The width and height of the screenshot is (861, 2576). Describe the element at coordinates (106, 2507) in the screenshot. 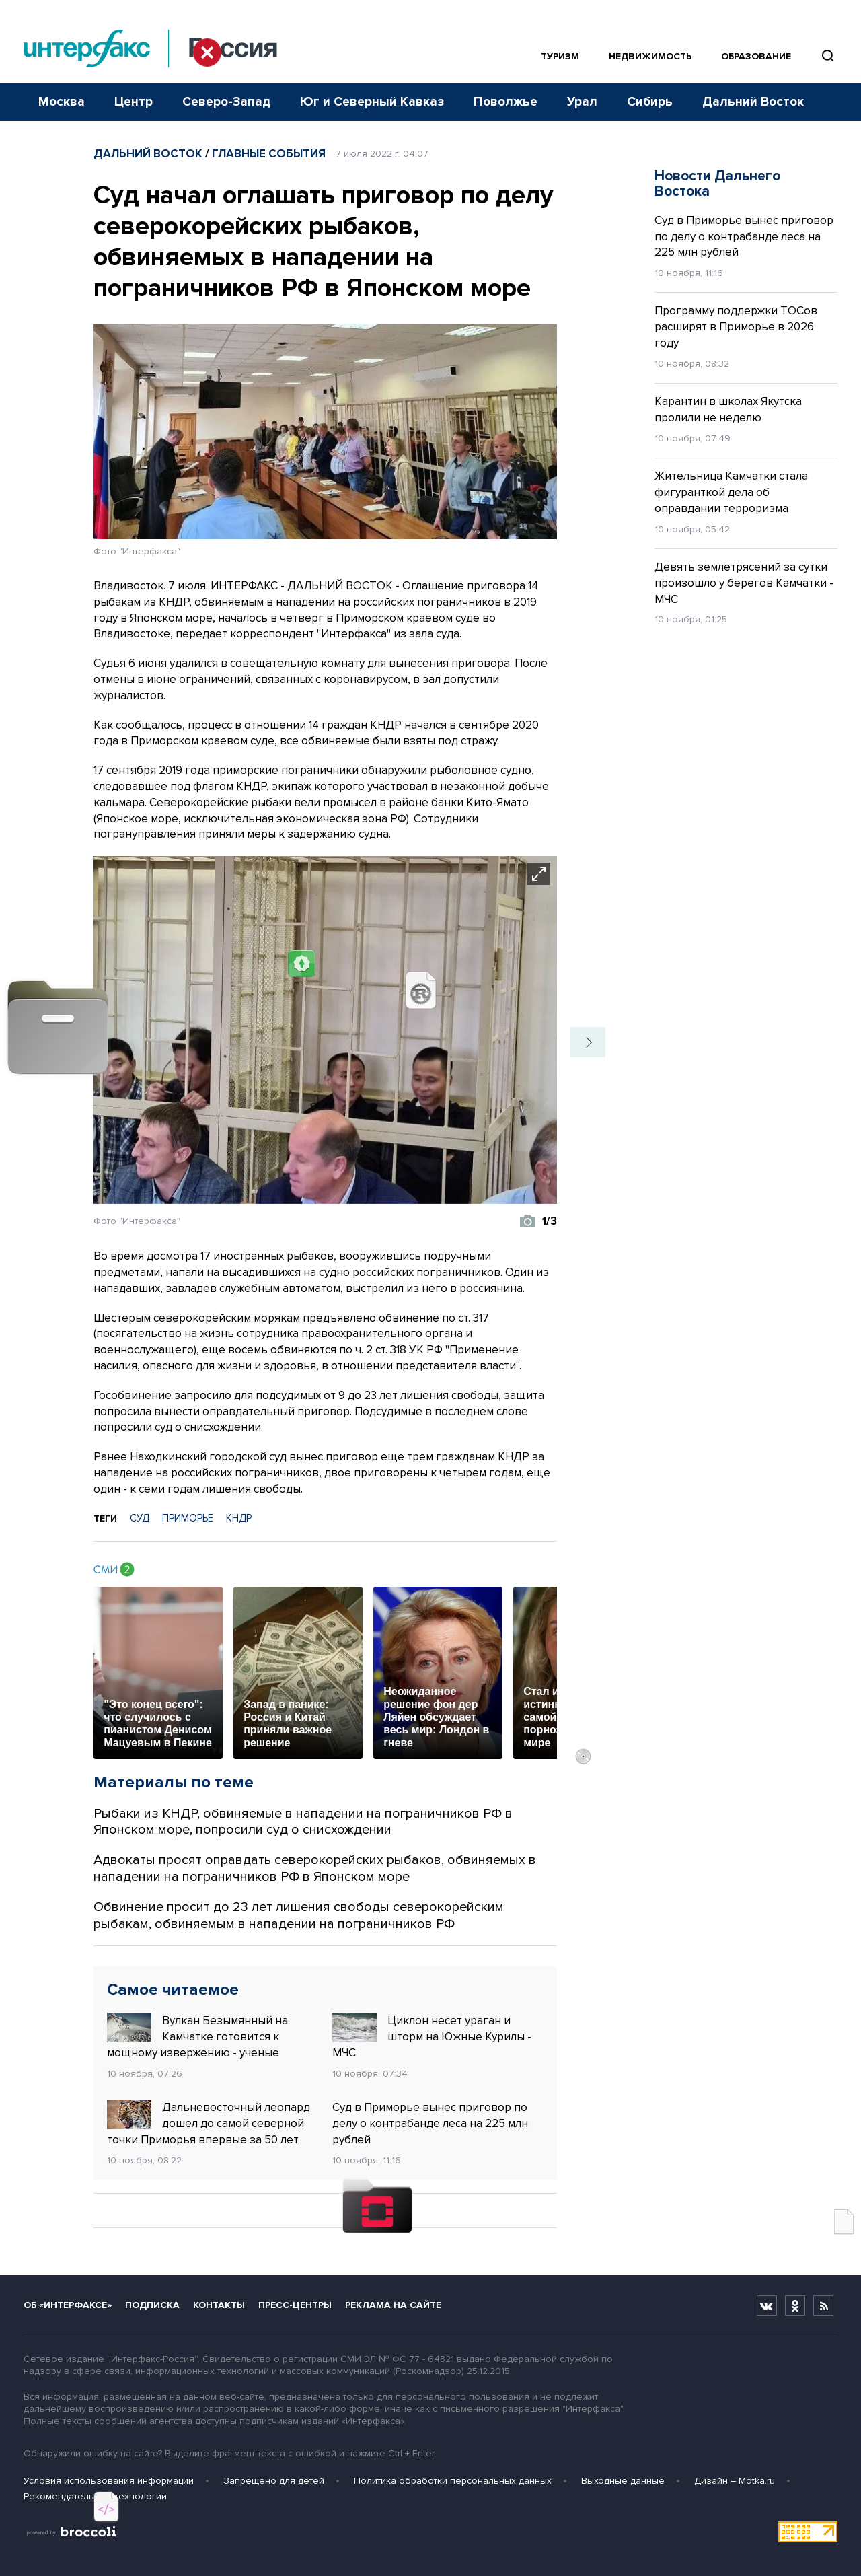

I see `an XML or markup file` at that location.